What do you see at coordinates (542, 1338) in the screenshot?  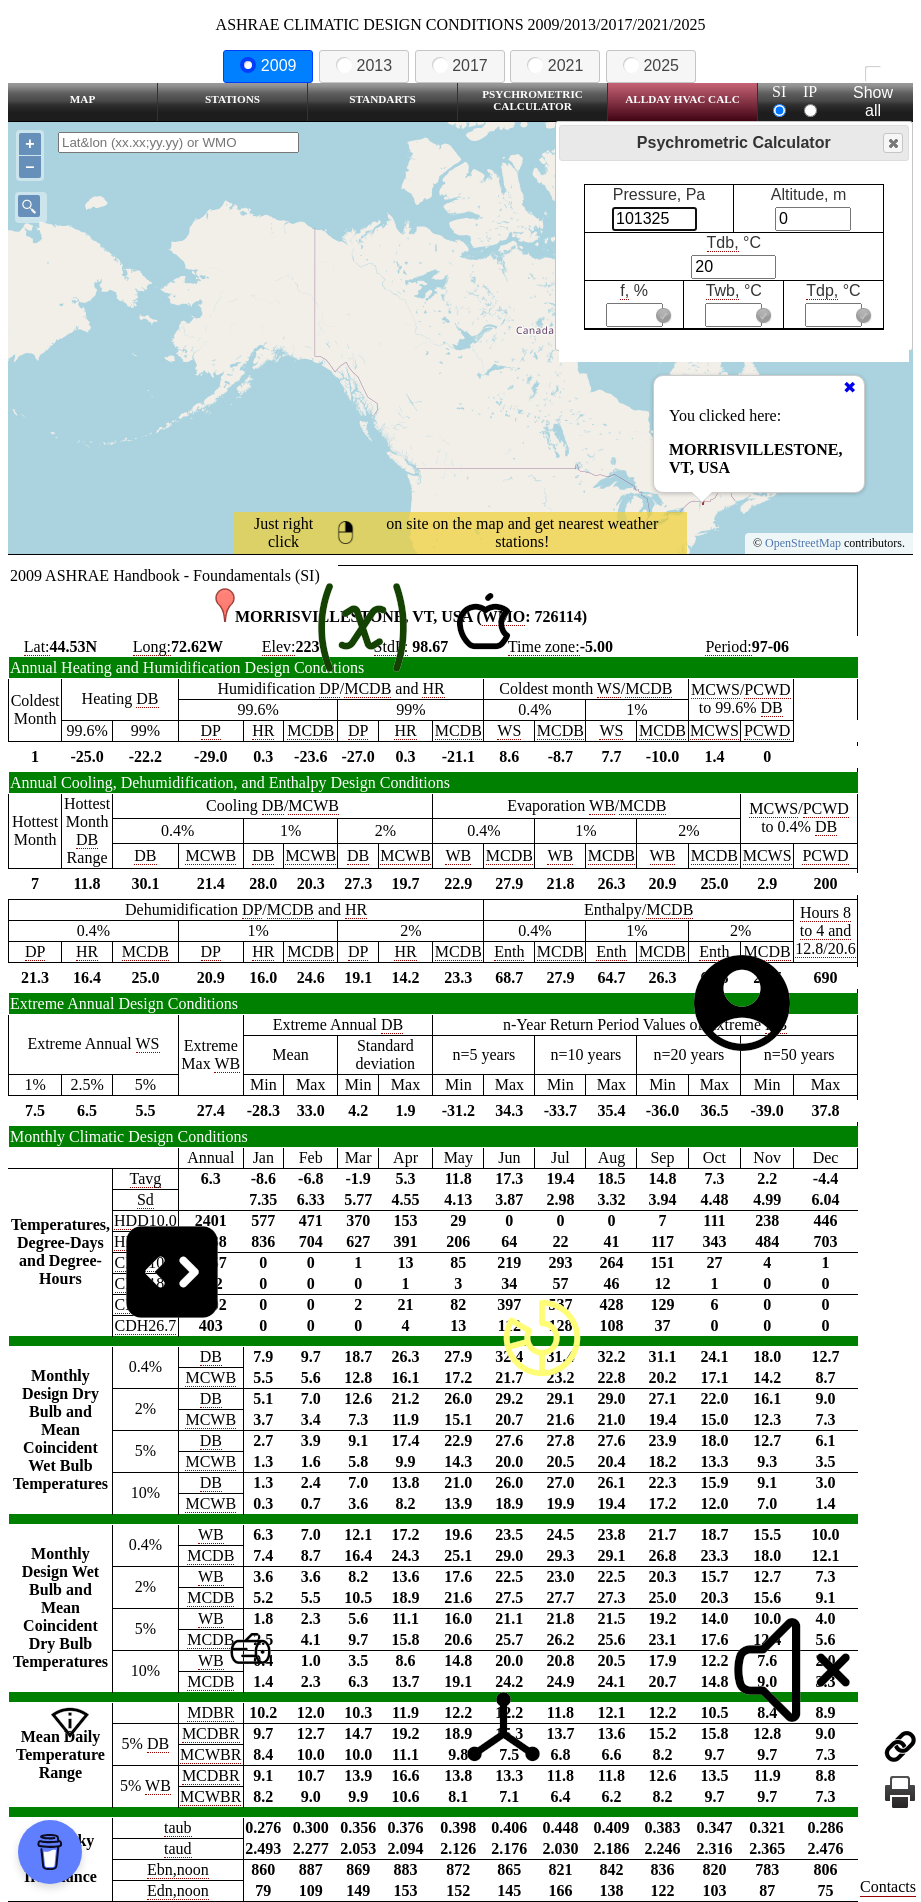 I see `view analytics or statistics breakdown` at bounding box center [542, 1338].